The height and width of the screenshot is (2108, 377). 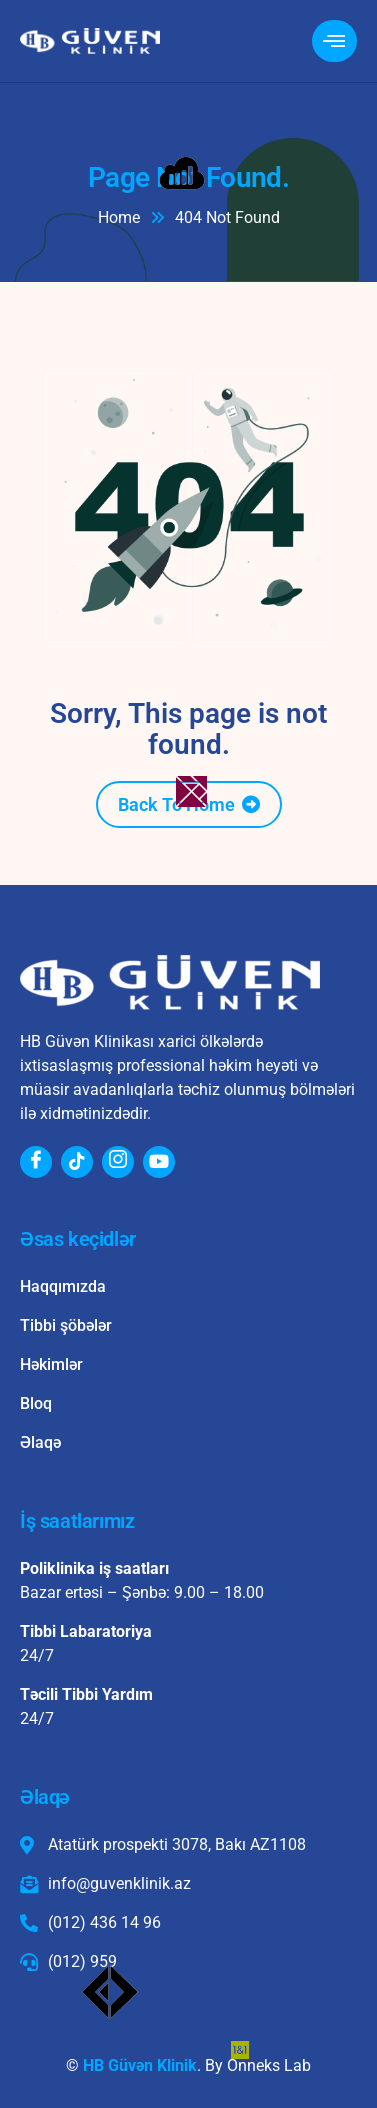 I want to click on elm programming language logo, so click(x=191, y=791).